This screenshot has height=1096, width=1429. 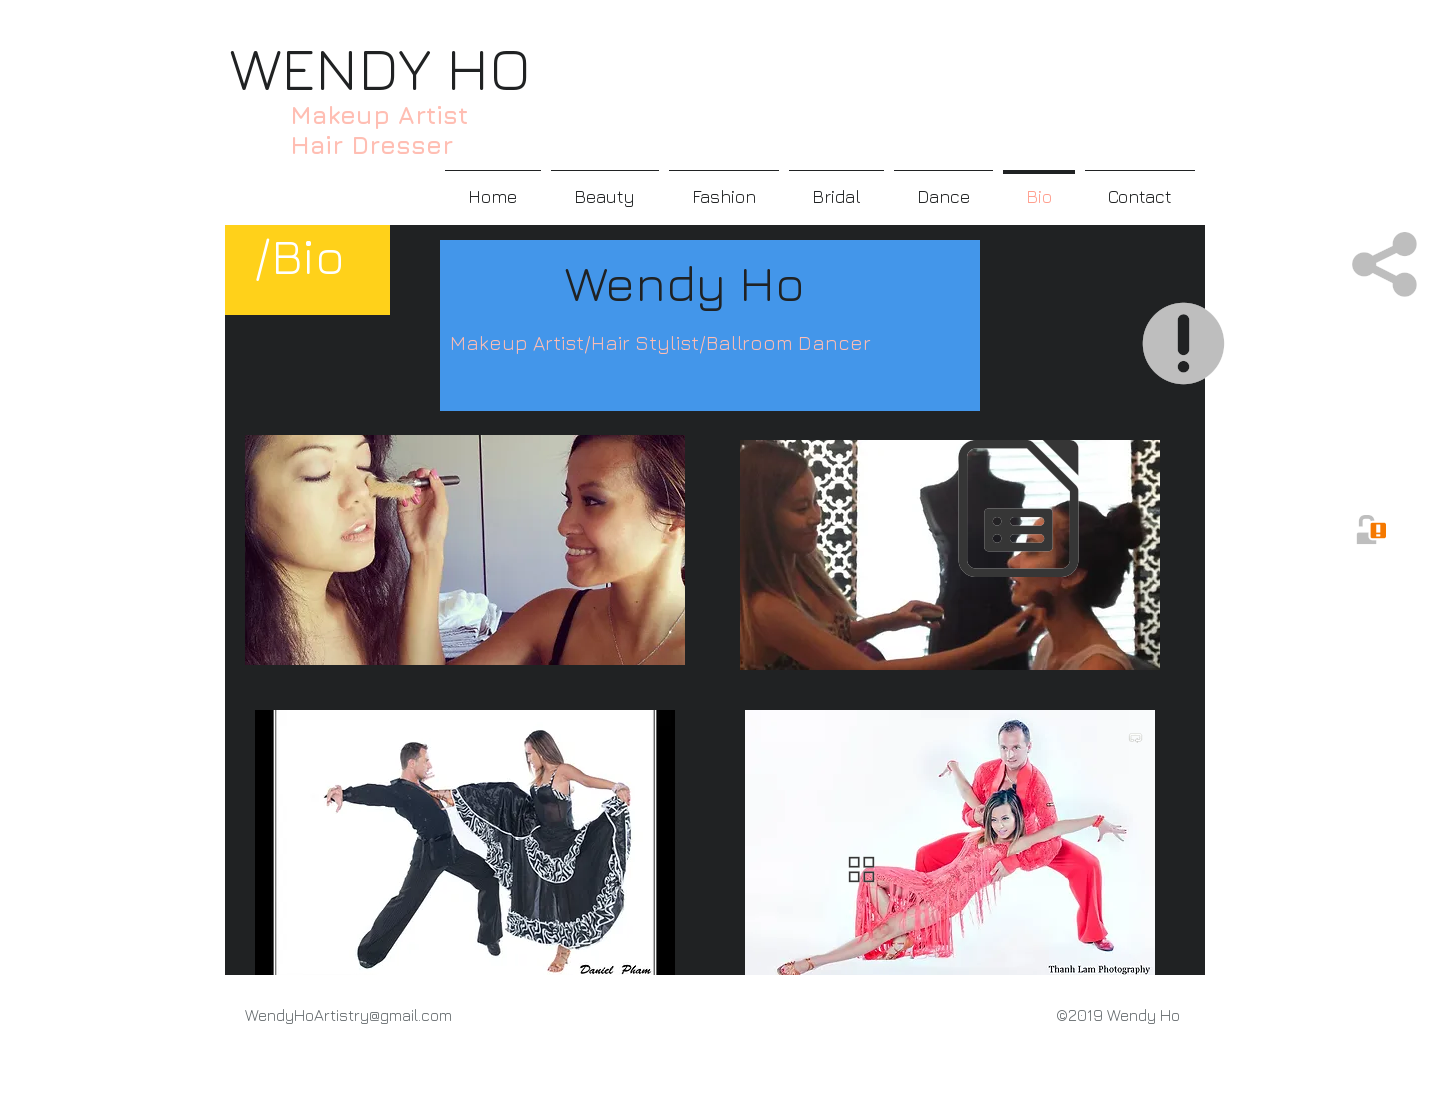 I want to click on access sharing preferences and settings, so click(x=1384, y=264).